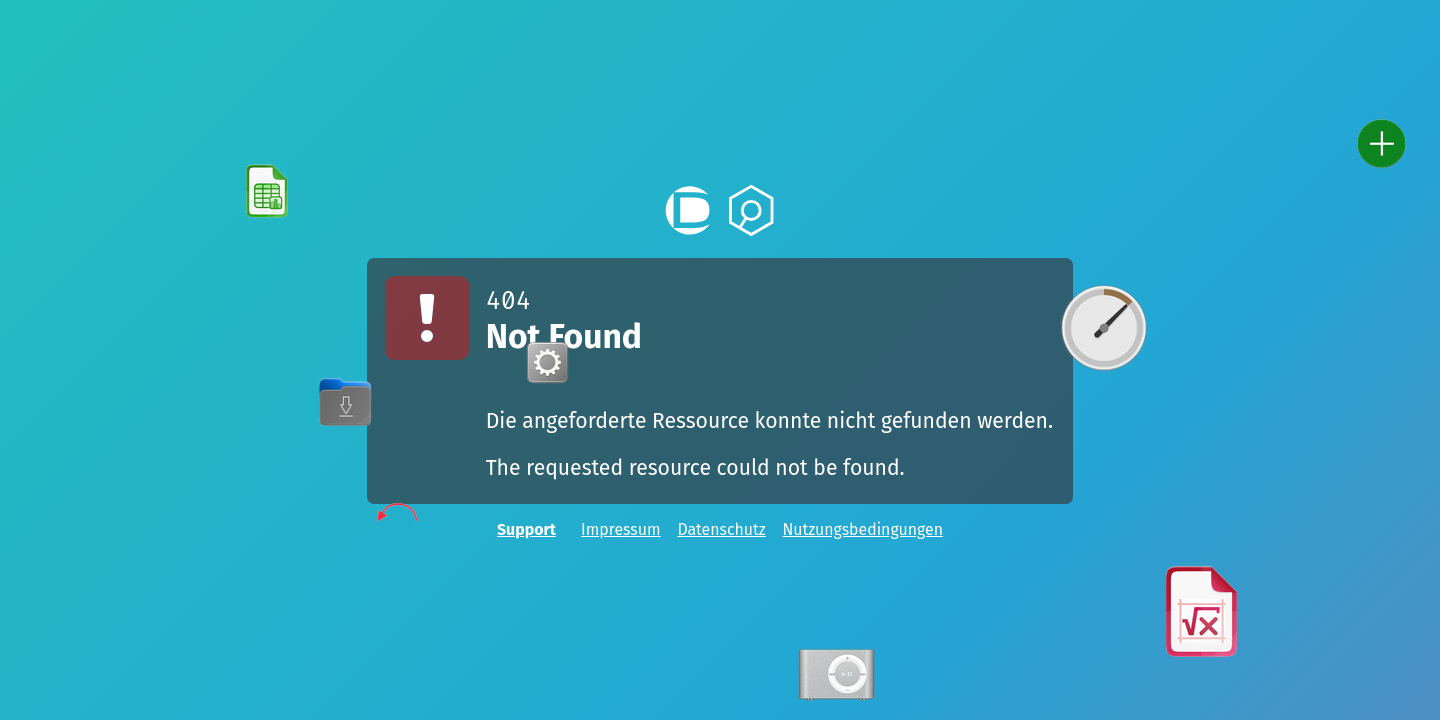 The height and width of the screenshot is (720, 1440). Describe the element at coordinates (547, 362) in the screenshot. I see `shared library file type indicator` at that location.